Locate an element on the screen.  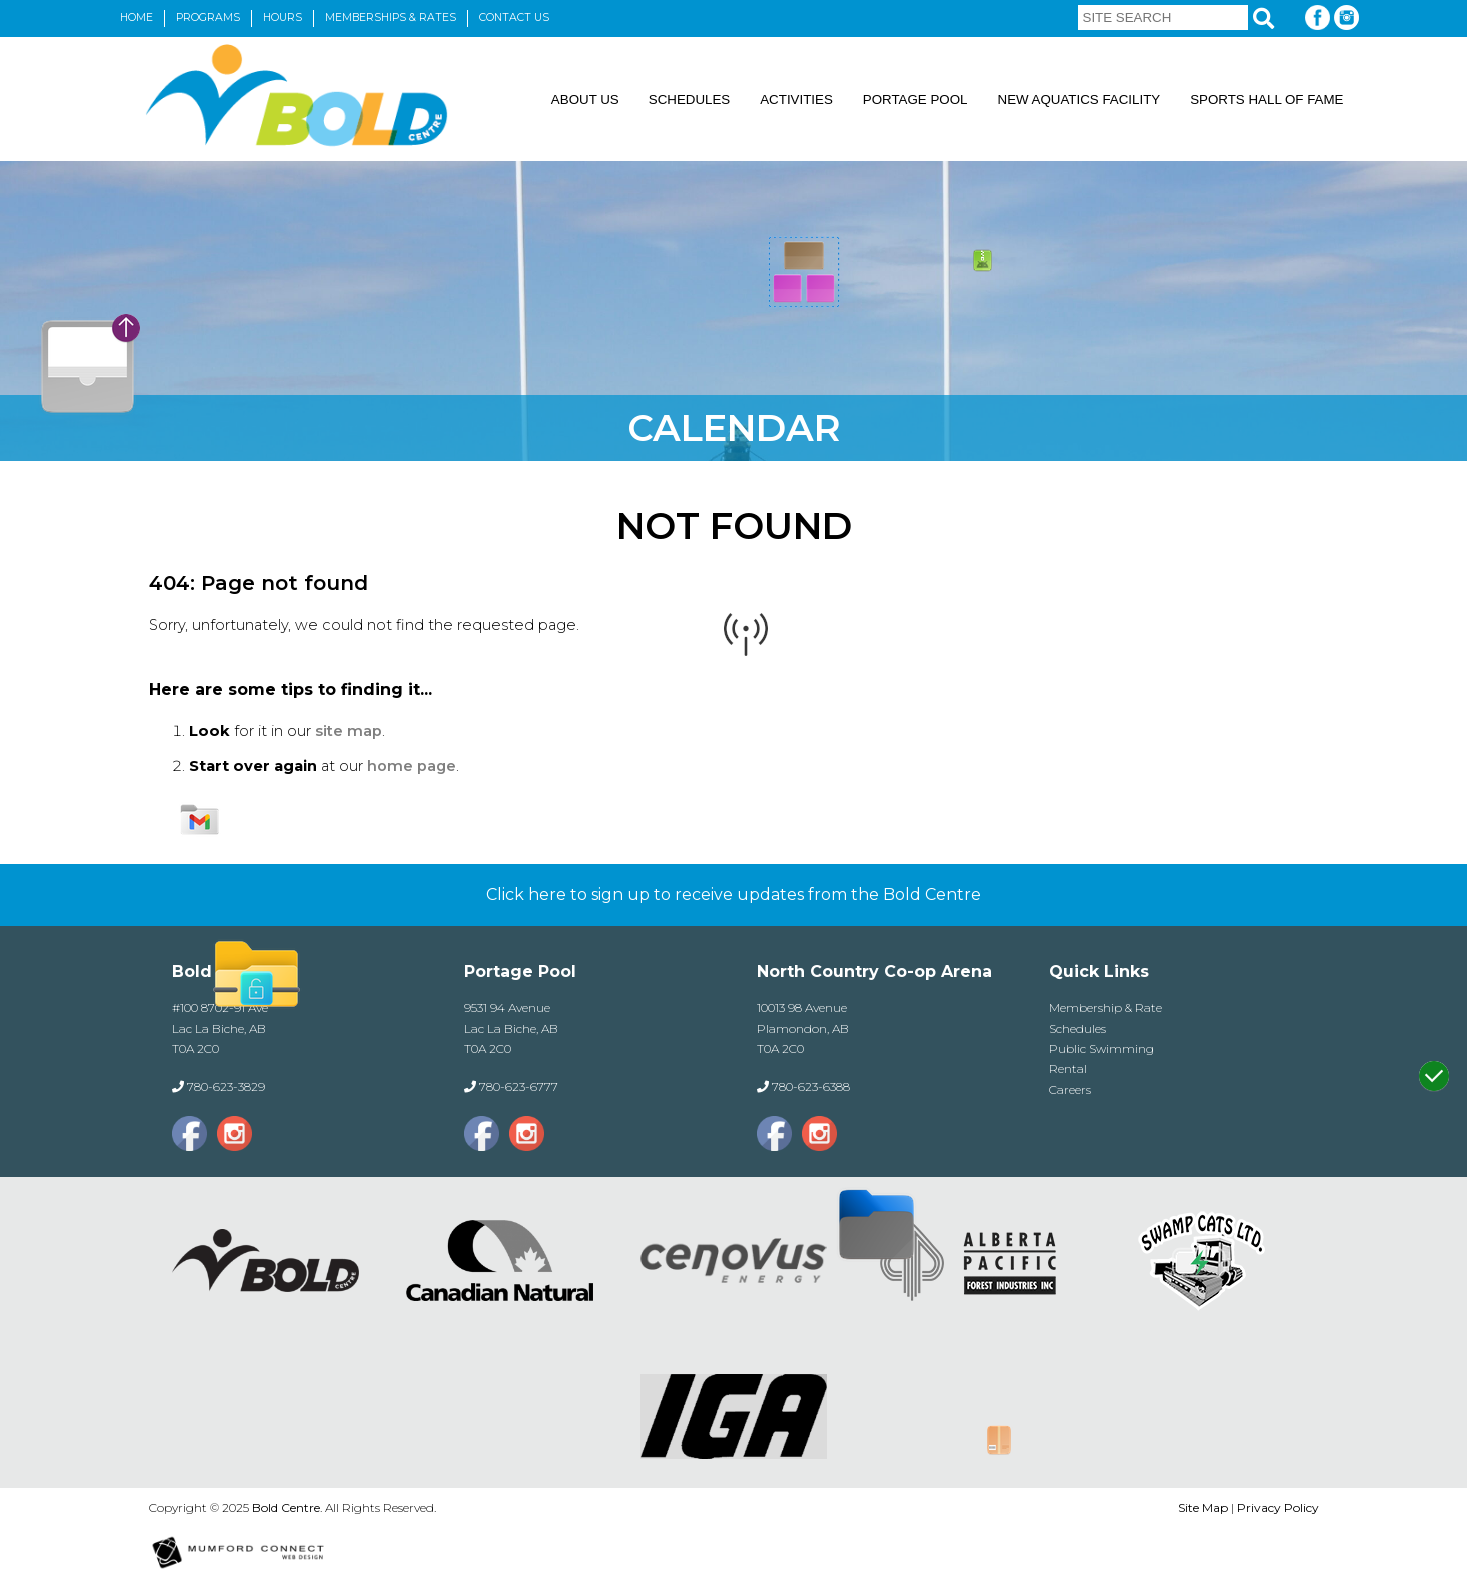
drop files here to move them into this folder is located at coordinates (876, 1224).